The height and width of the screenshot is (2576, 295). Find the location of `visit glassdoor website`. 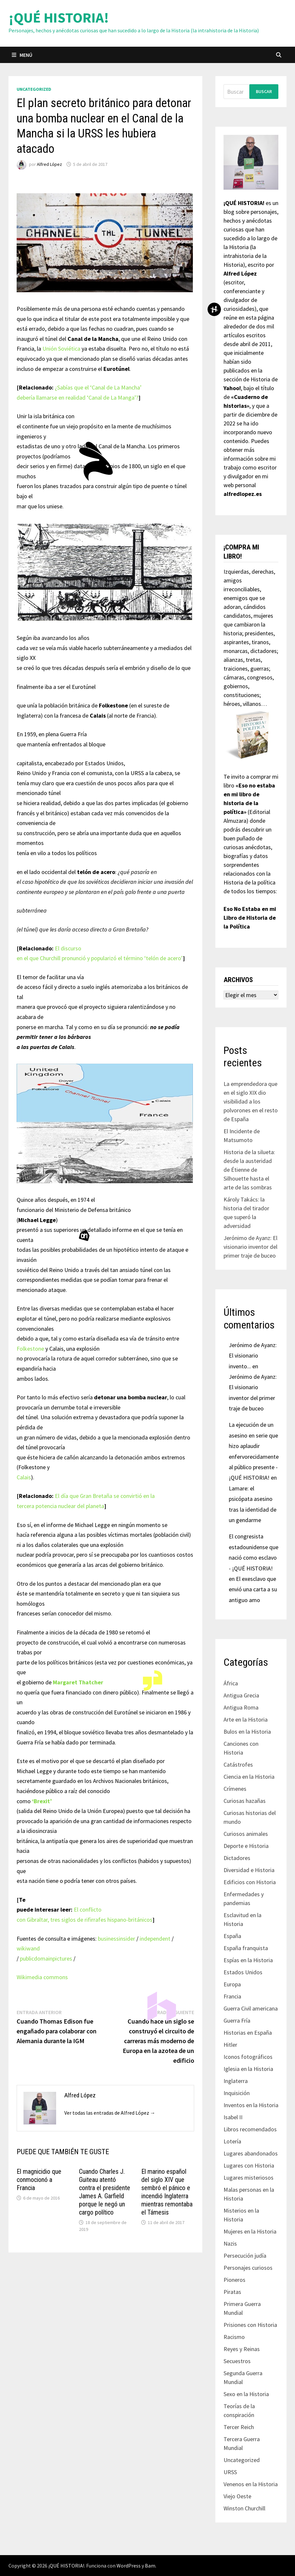

visit glassdoor website is located at coordinates (152, 1680).